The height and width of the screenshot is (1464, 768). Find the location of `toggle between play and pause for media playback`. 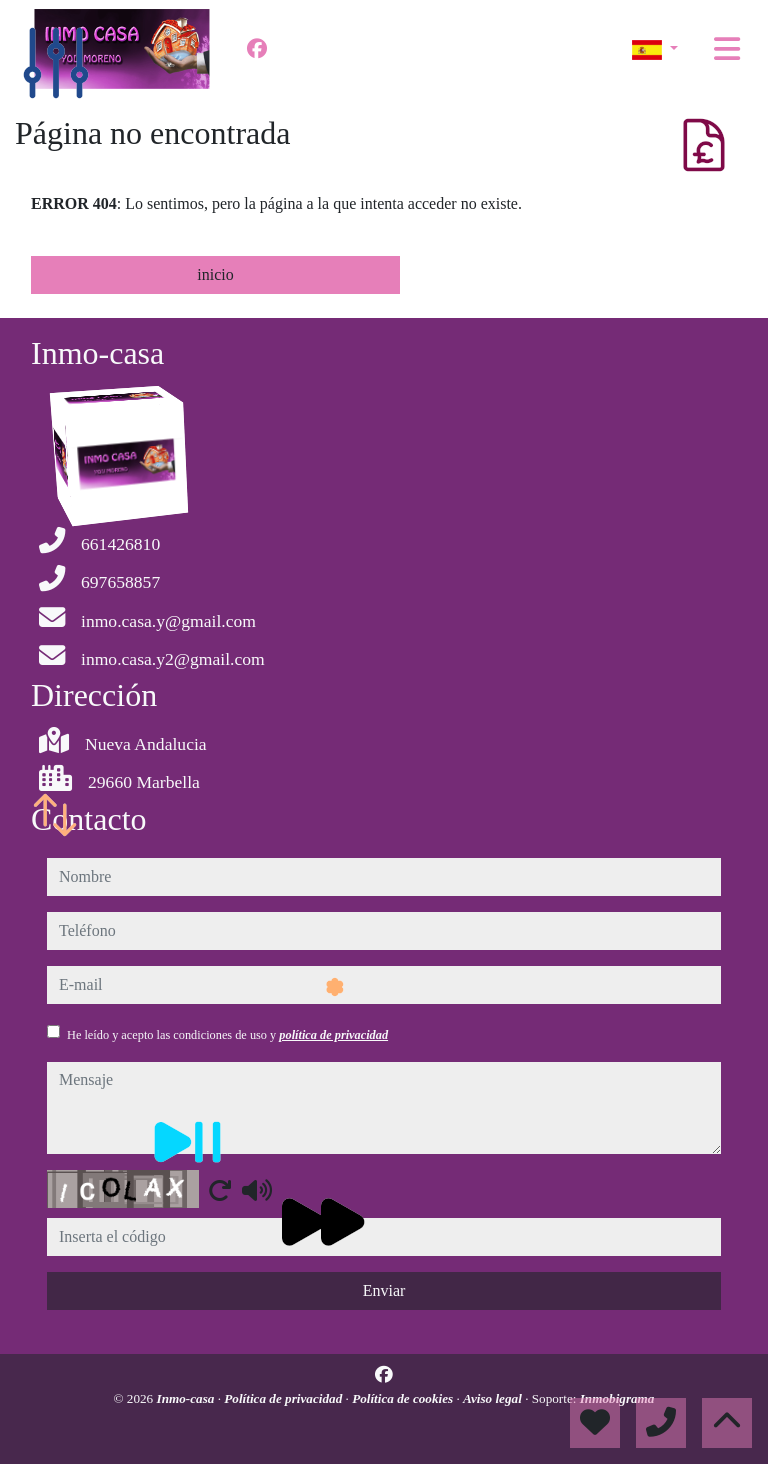

toggle between play and pause for media playback is located at coordinates (187, 1139).